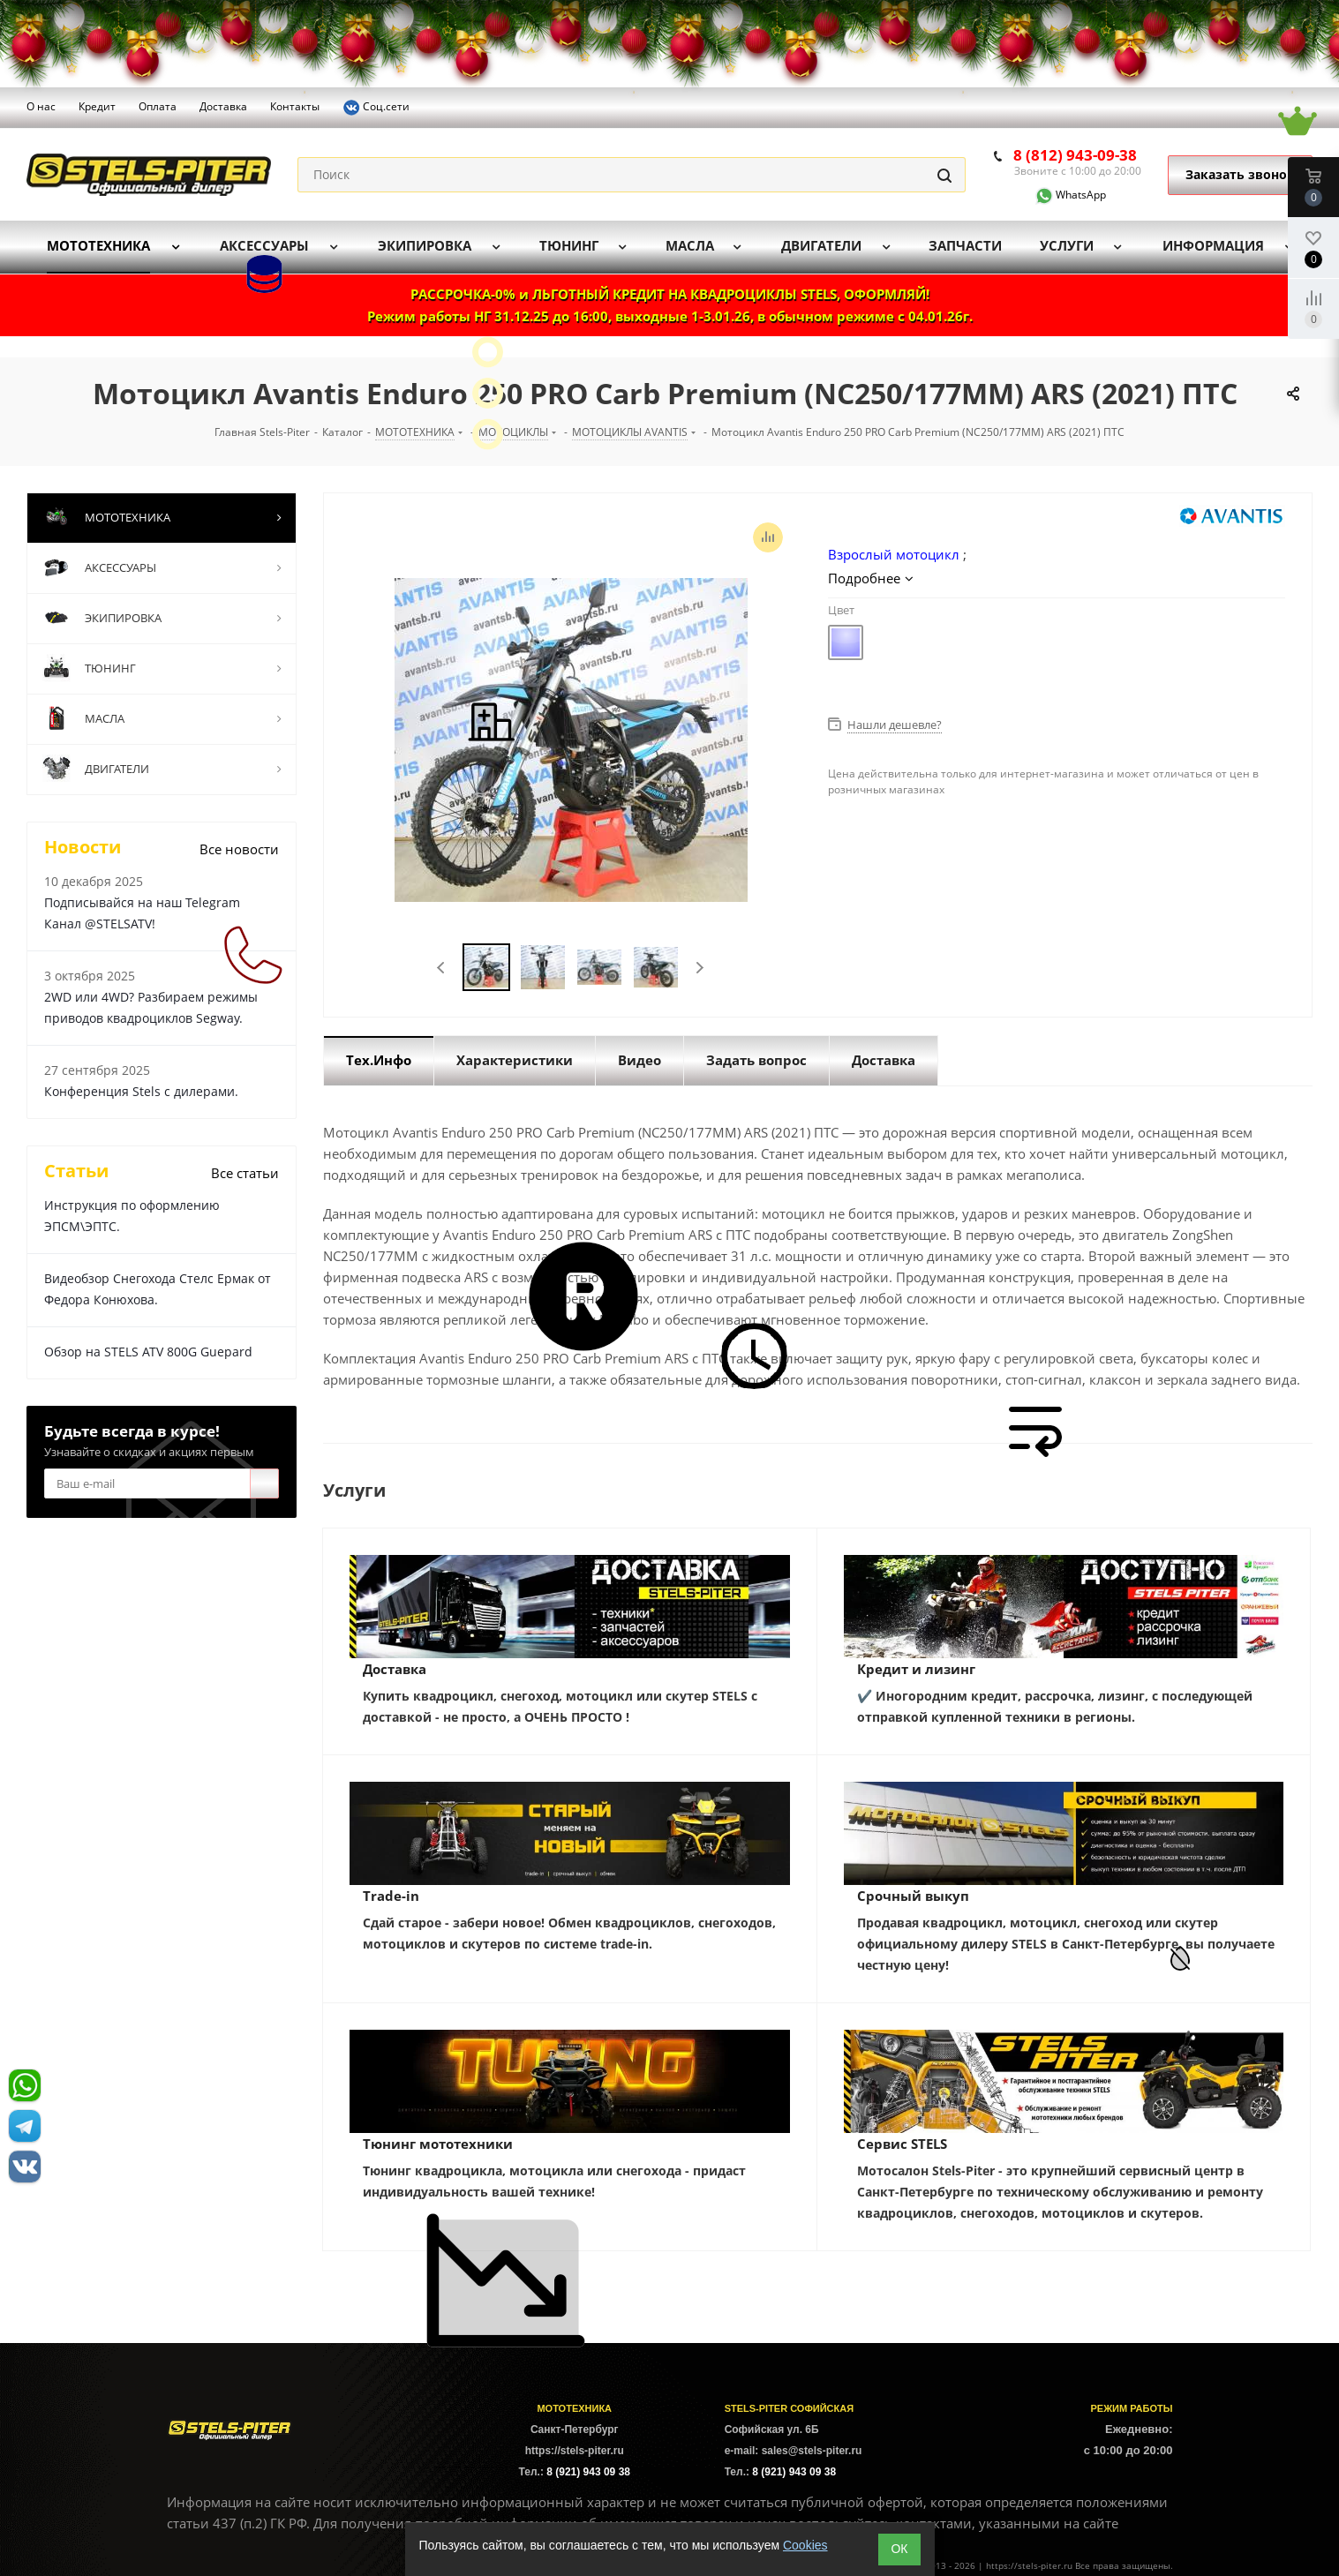 This screenshot has width=1339, height=2576. What do you see at coordinates (489, 722) in the screenshot?
I see `find nearby hospitals or medical facilities` at bounding box center [489, 722].